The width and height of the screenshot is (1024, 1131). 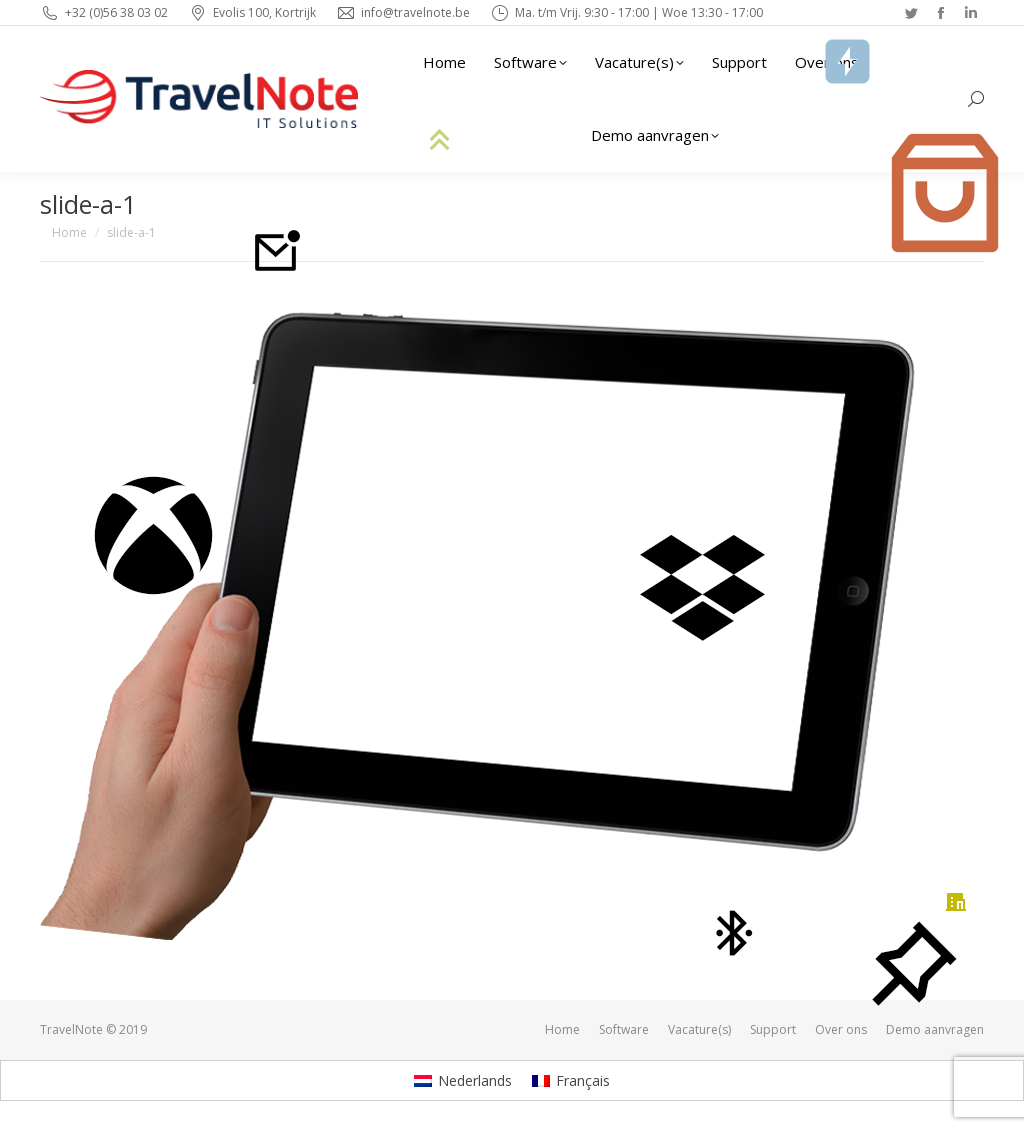 I want to click on pin an item for quick access, so click(x=911, y=967).